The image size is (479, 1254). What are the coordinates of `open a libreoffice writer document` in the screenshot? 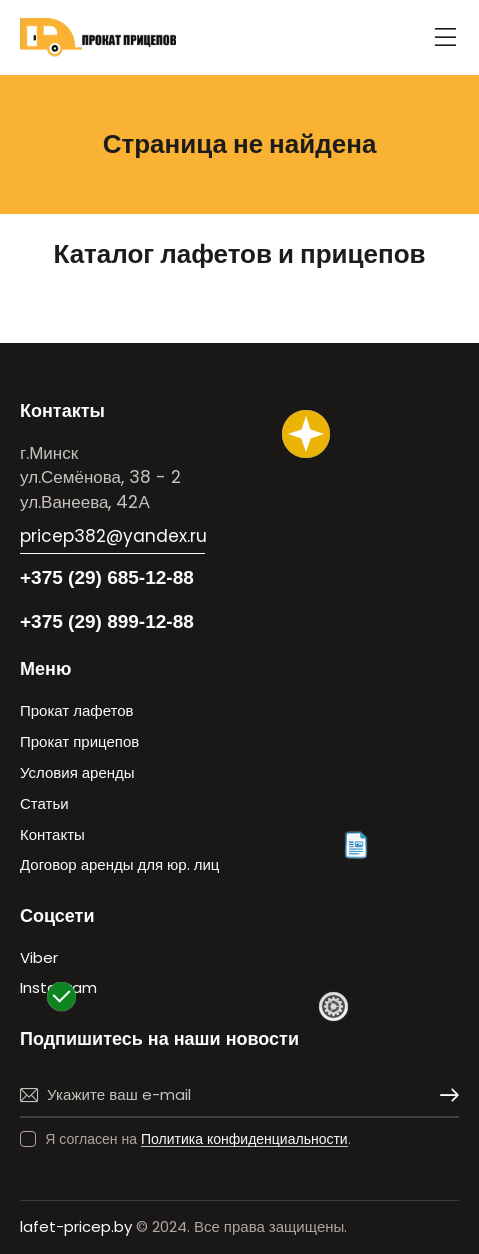 It's located at (356, 845).